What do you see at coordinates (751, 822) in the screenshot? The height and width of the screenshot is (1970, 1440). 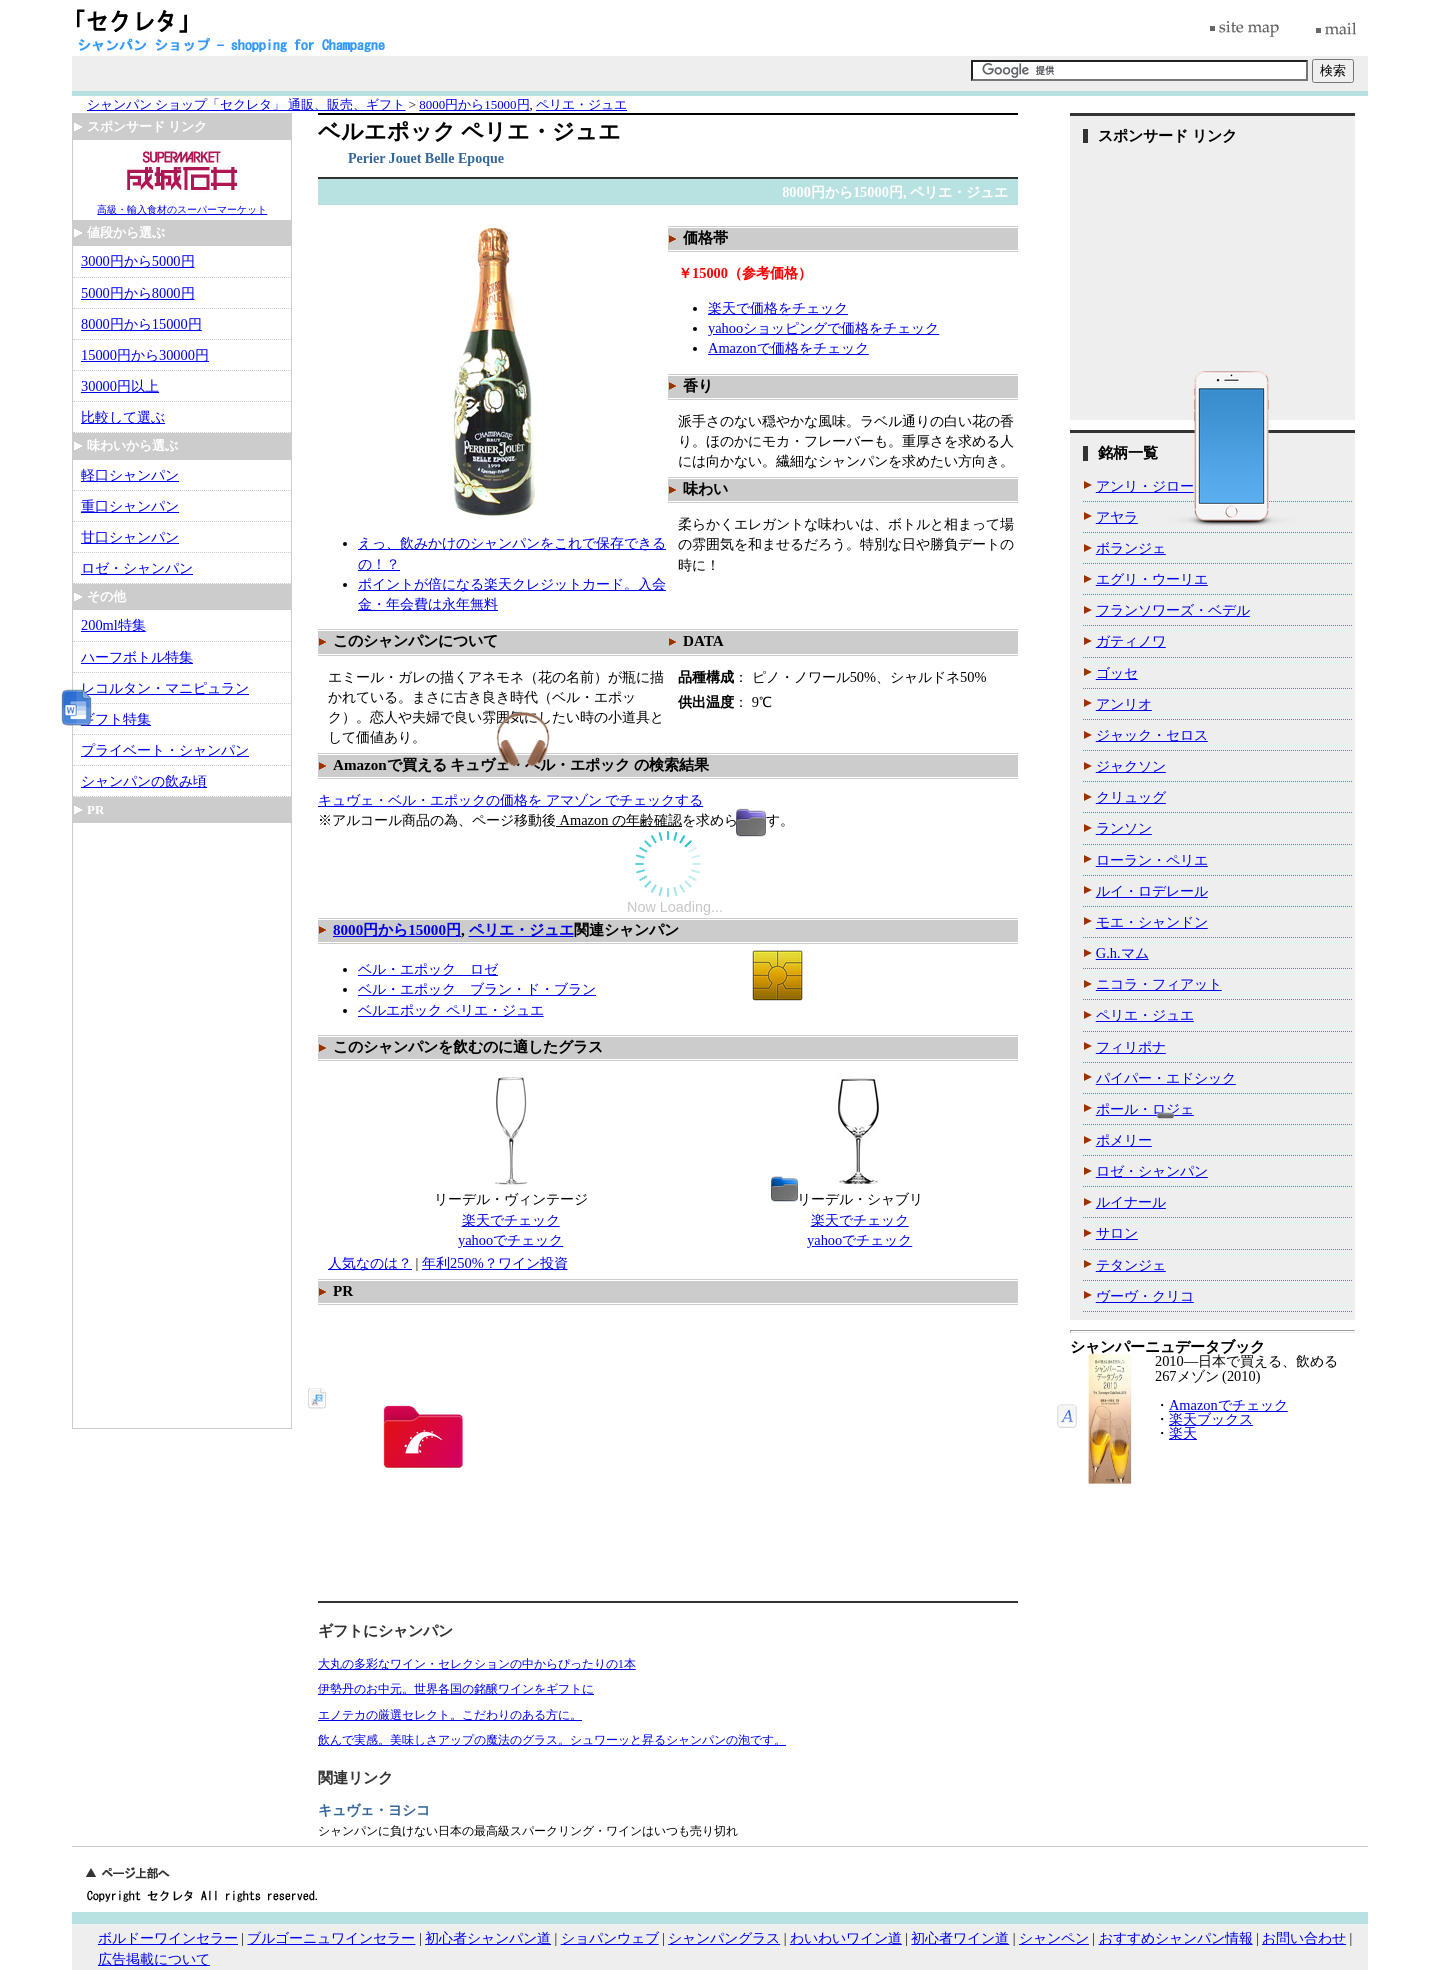 I see `indicates an open or expanded folder` at bounding box center [751, 822].